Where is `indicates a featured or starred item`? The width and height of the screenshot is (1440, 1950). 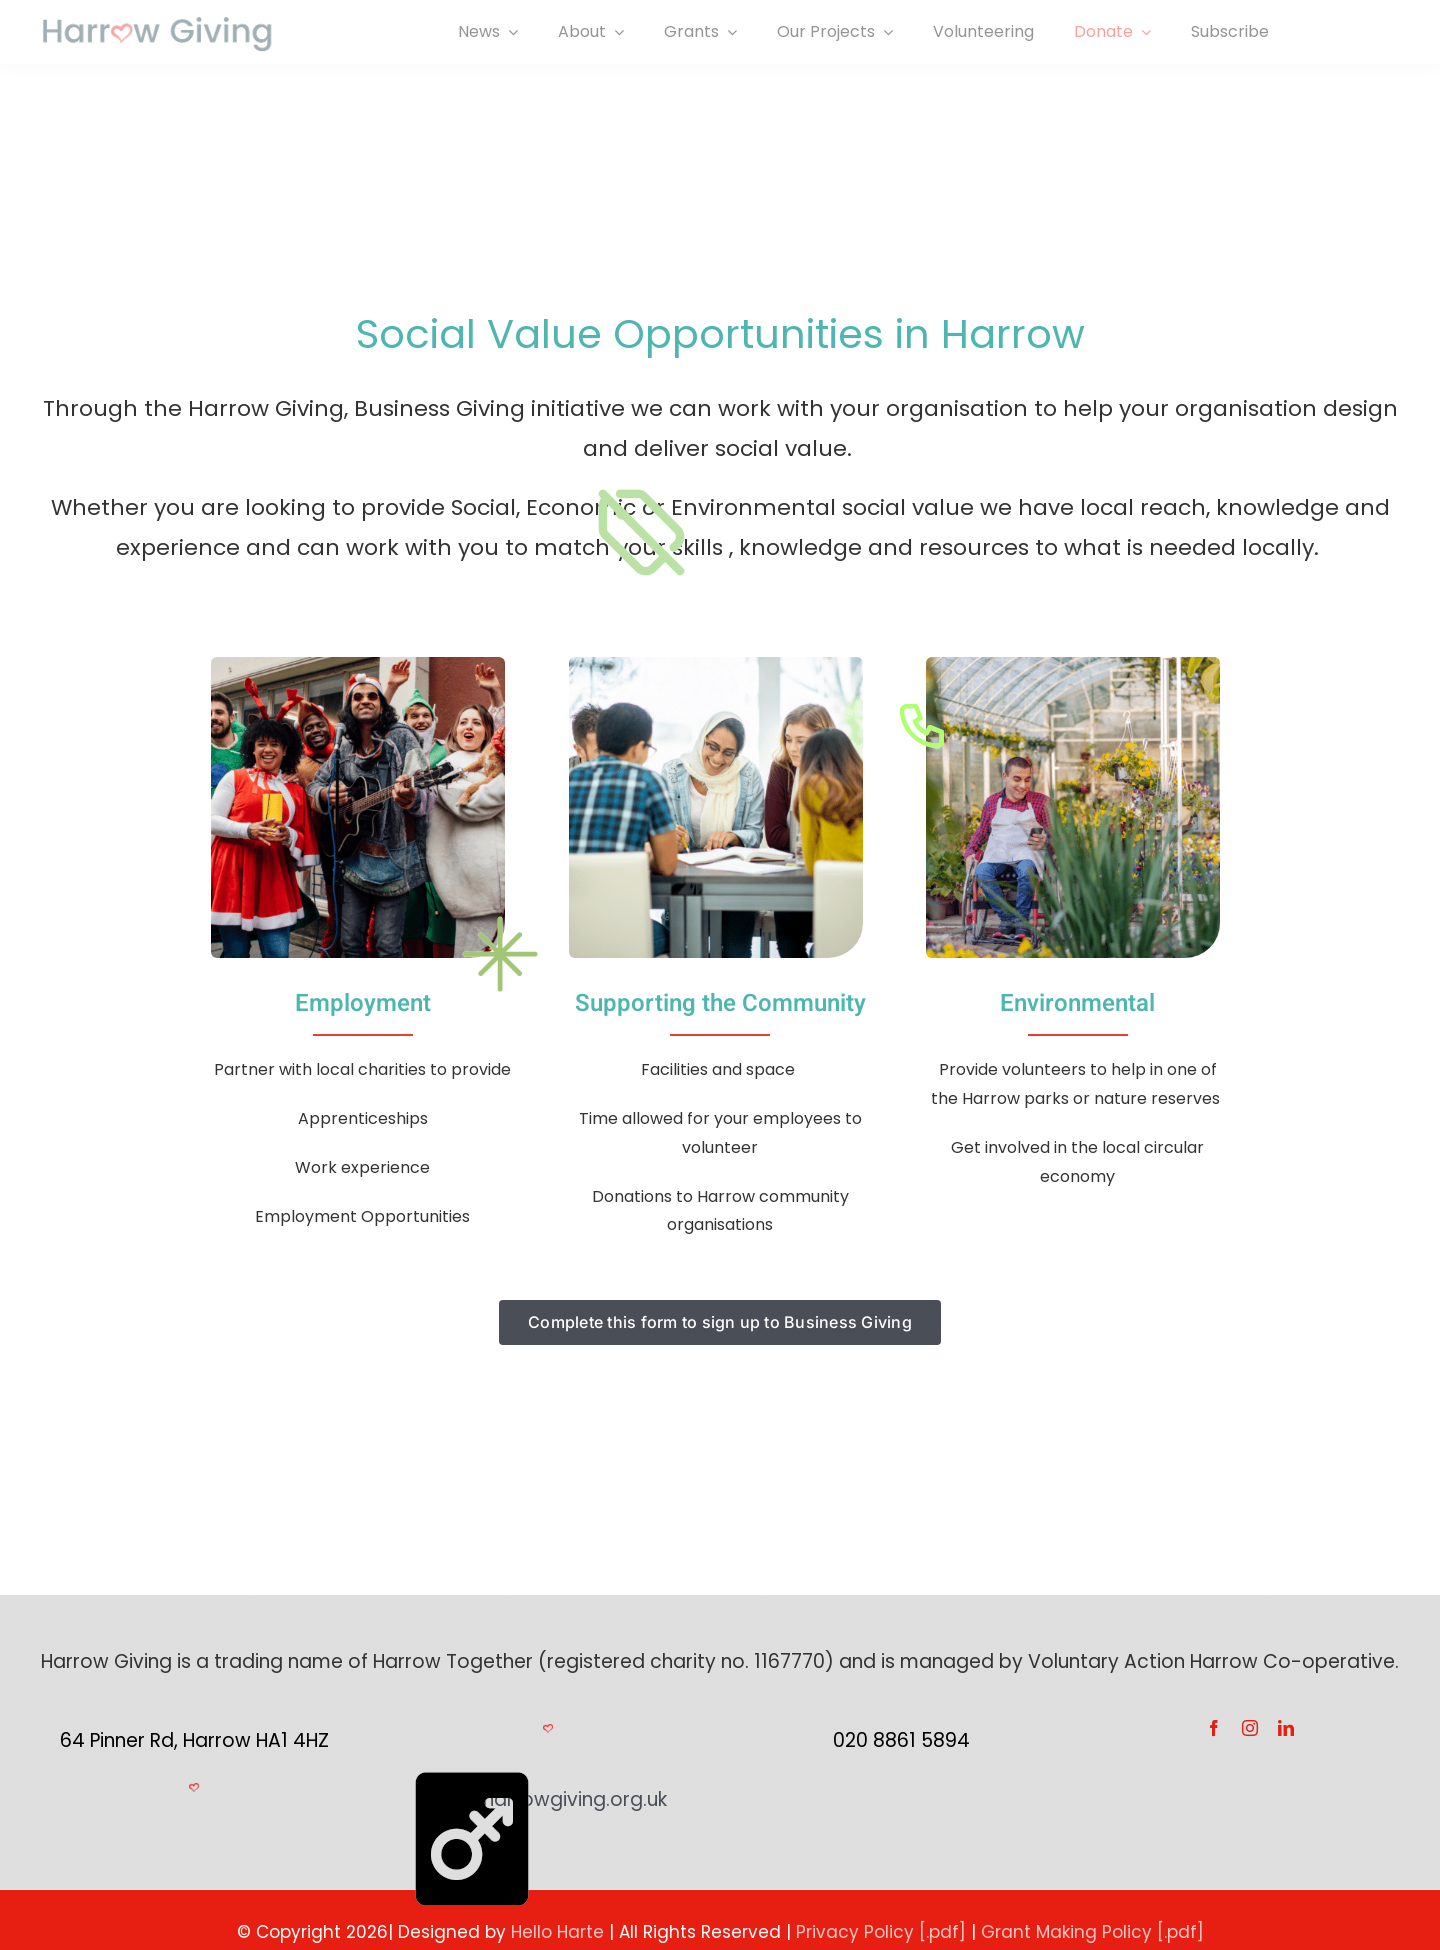
indicates a featured or starred item is located at coordinates (501, 955).